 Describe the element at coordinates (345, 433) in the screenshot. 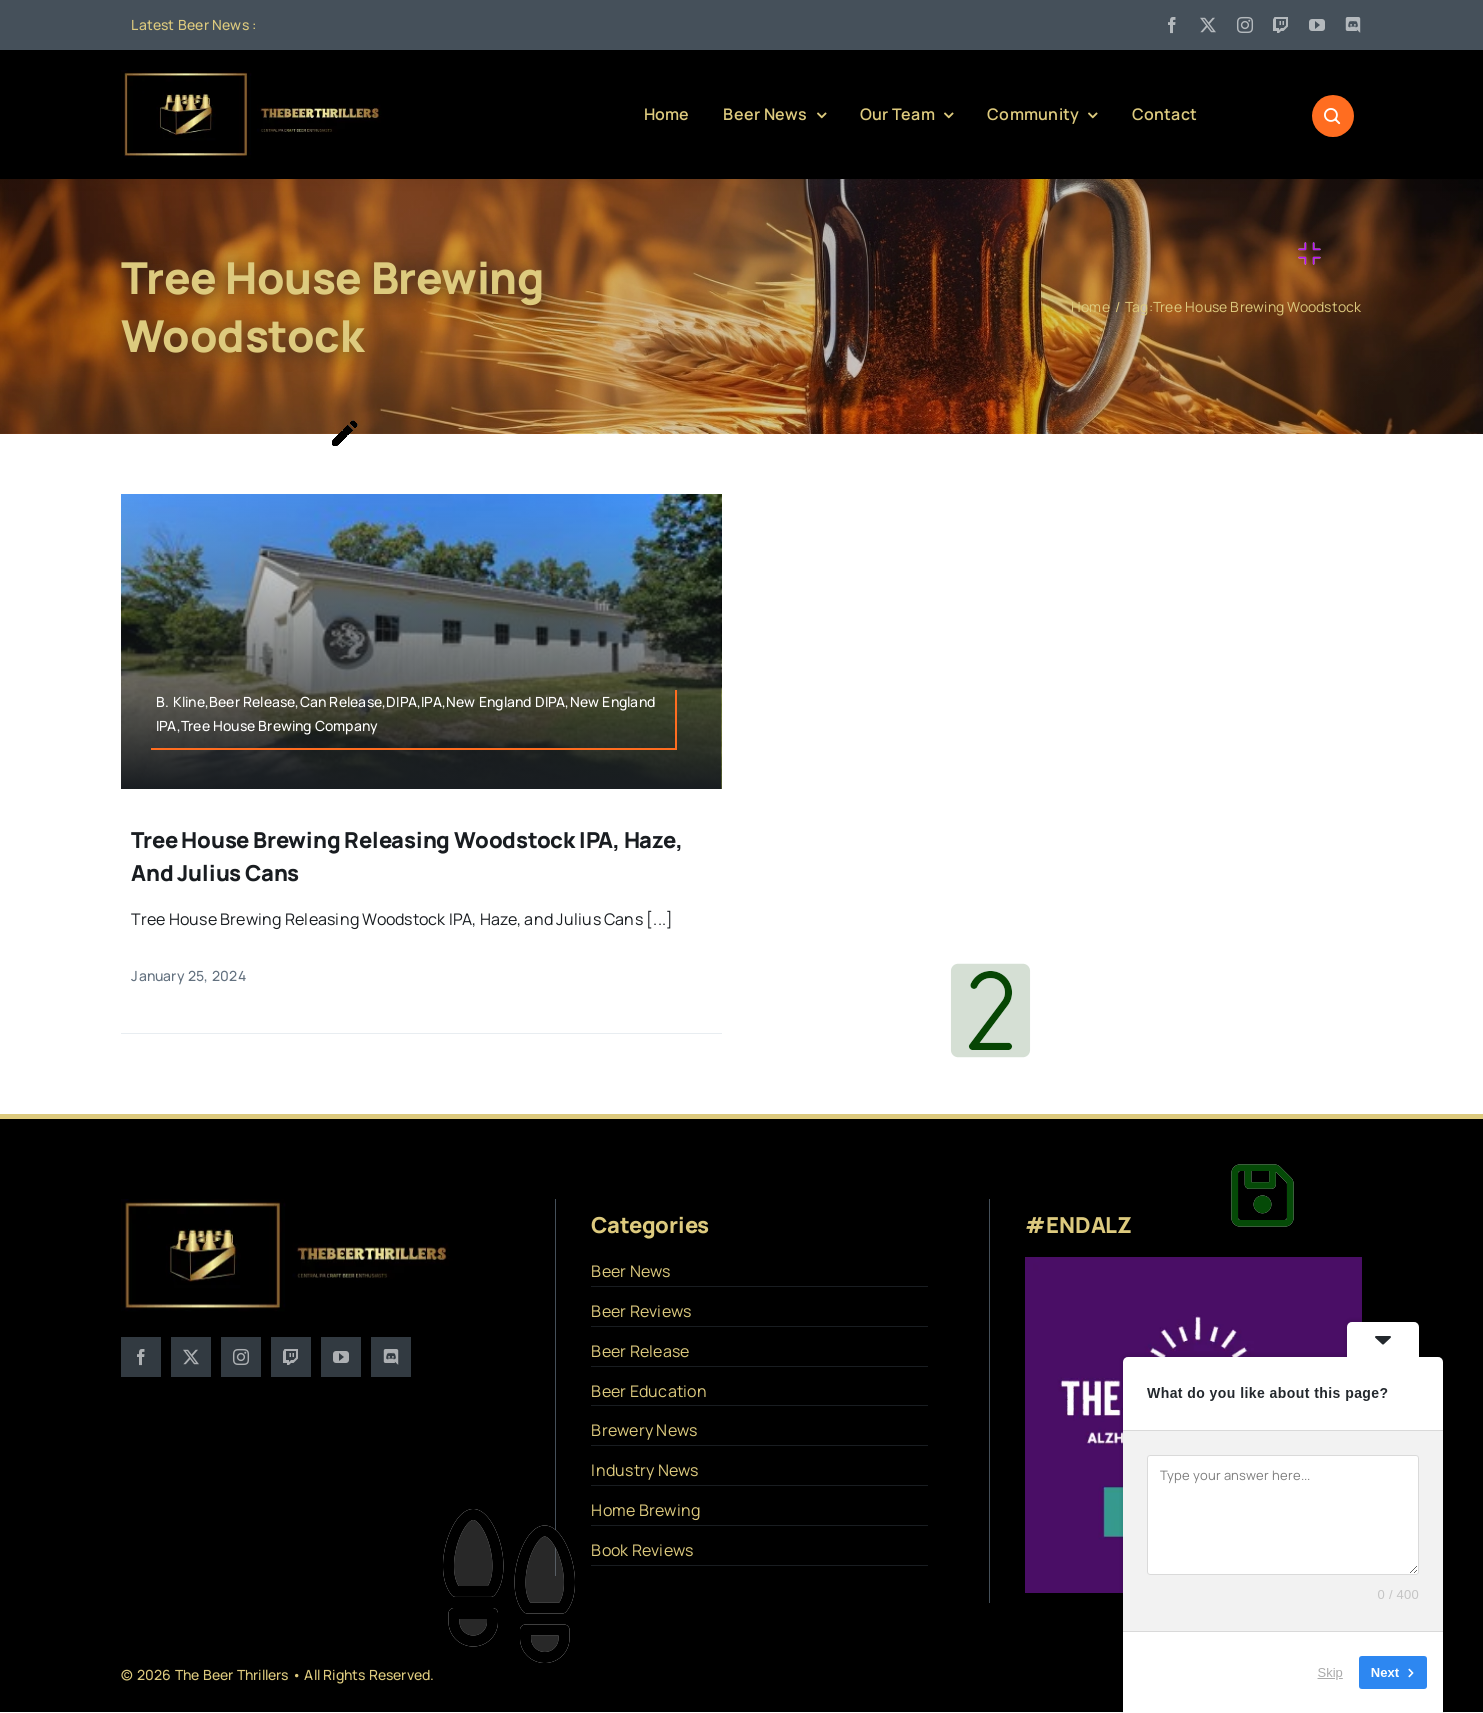

I see `create or compose new content` at that location.